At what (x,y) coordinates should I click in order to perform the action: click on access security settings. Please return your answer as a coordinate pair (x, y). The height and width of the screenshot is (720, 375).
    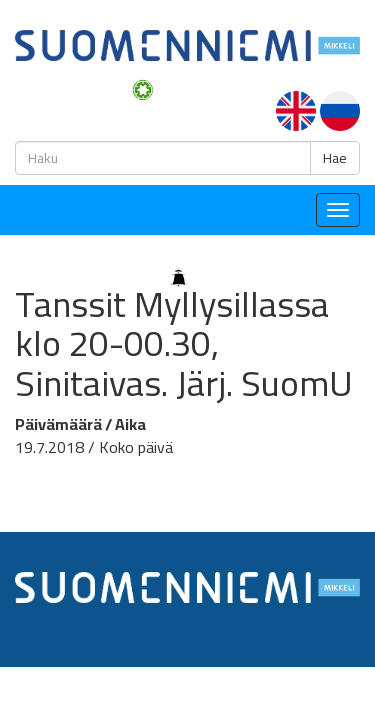
    Looking at the image, I should click on (143, 90).